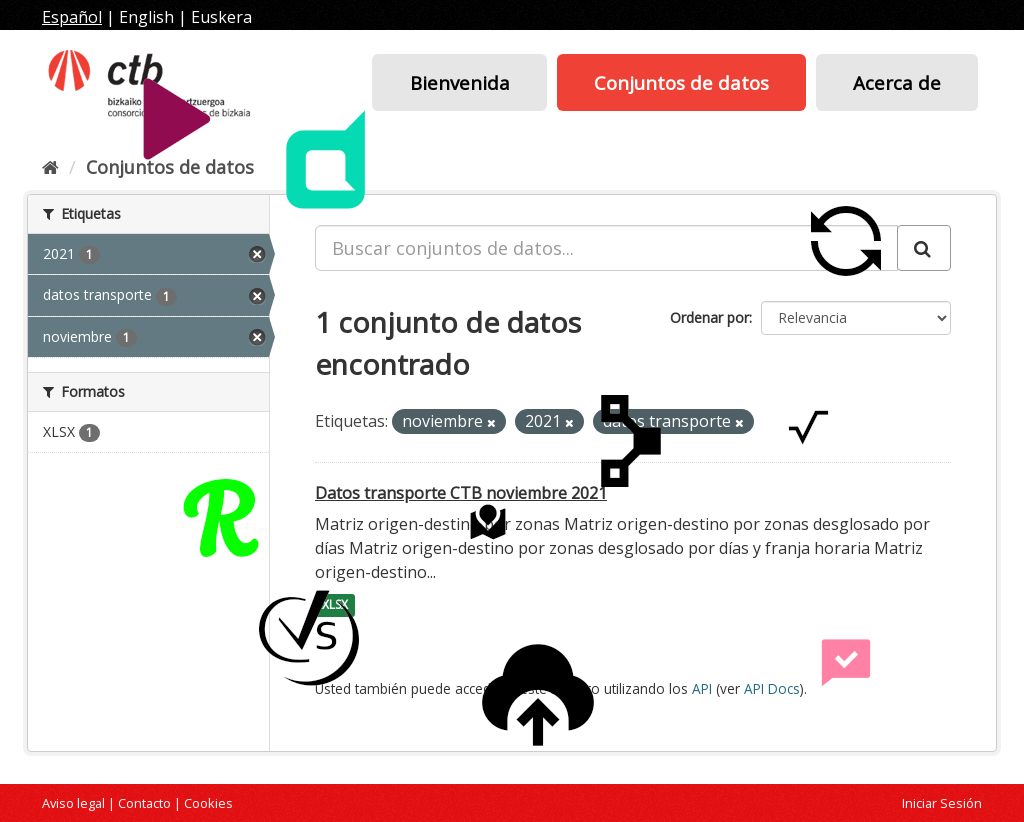 This screenshot has height=822, width=1024. Describe the element at coordinates (846, 241) in the screenshot. I see `undo or revert to previous state` at that location.